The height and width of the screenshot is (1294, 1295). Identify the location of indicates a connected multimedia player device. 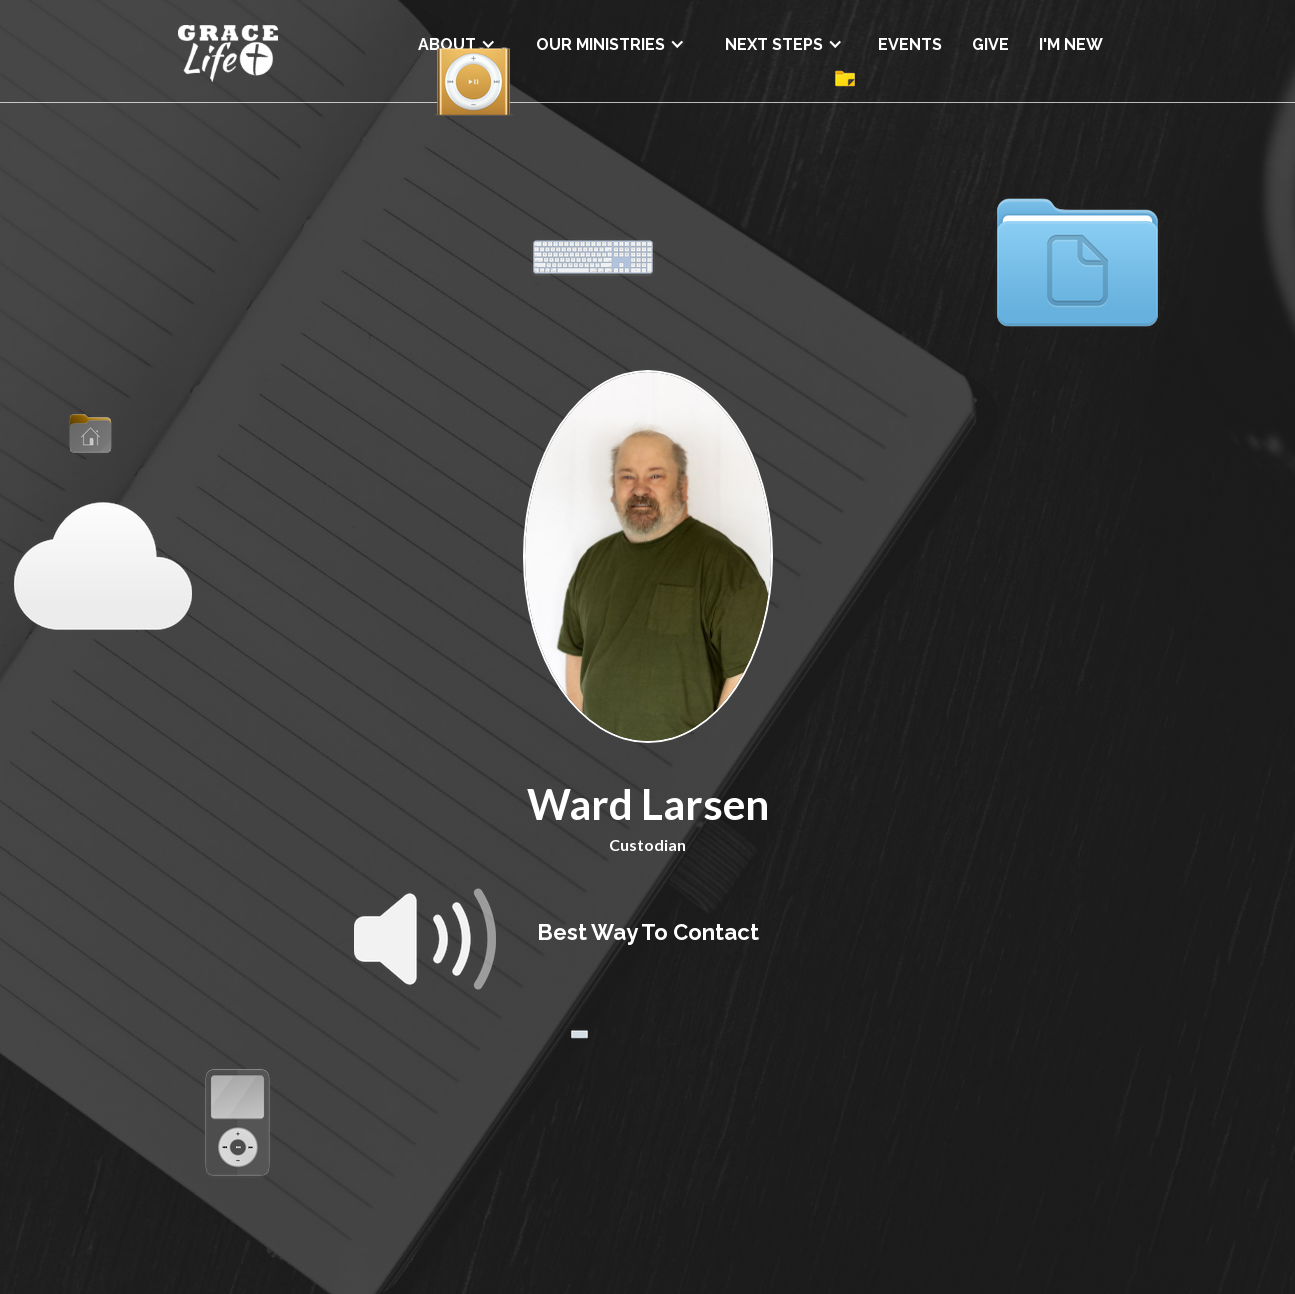
(237, 1122).